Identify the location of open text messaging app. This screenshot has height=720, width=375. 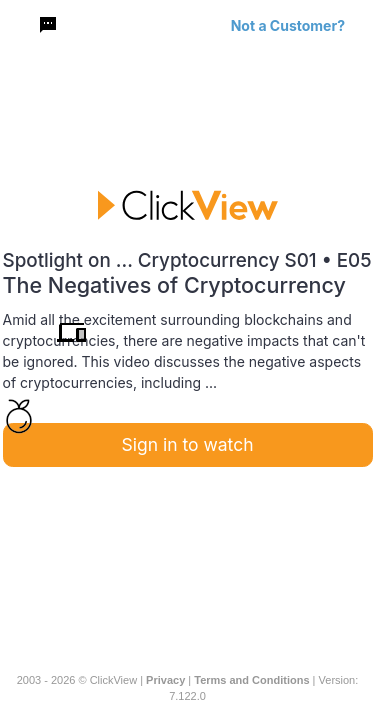
(48, 25).